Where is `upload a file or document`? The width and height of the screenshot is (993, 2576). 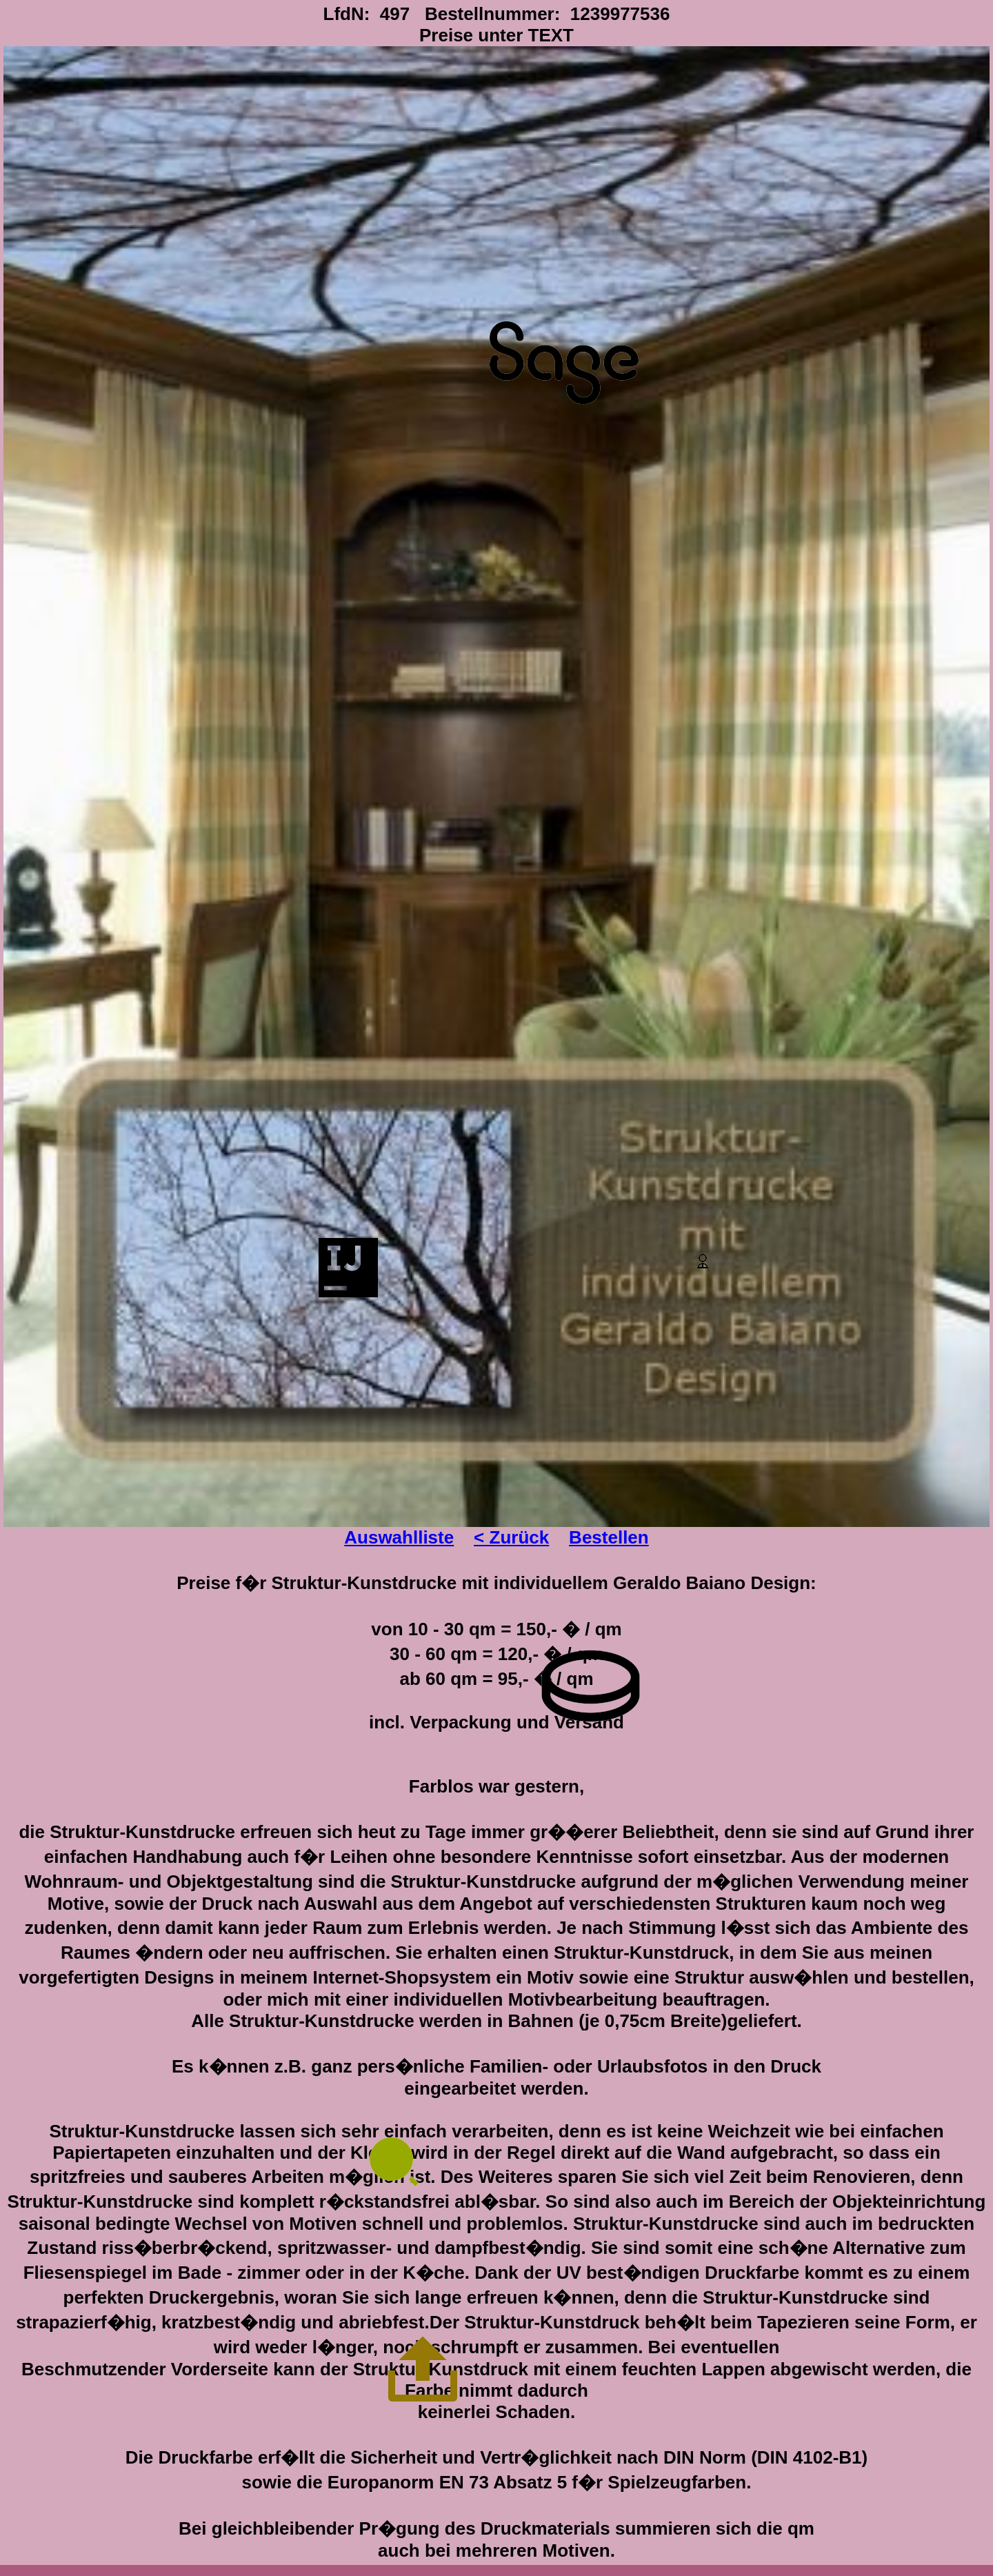 upload a file or document is located at coordinates (423, 2370).